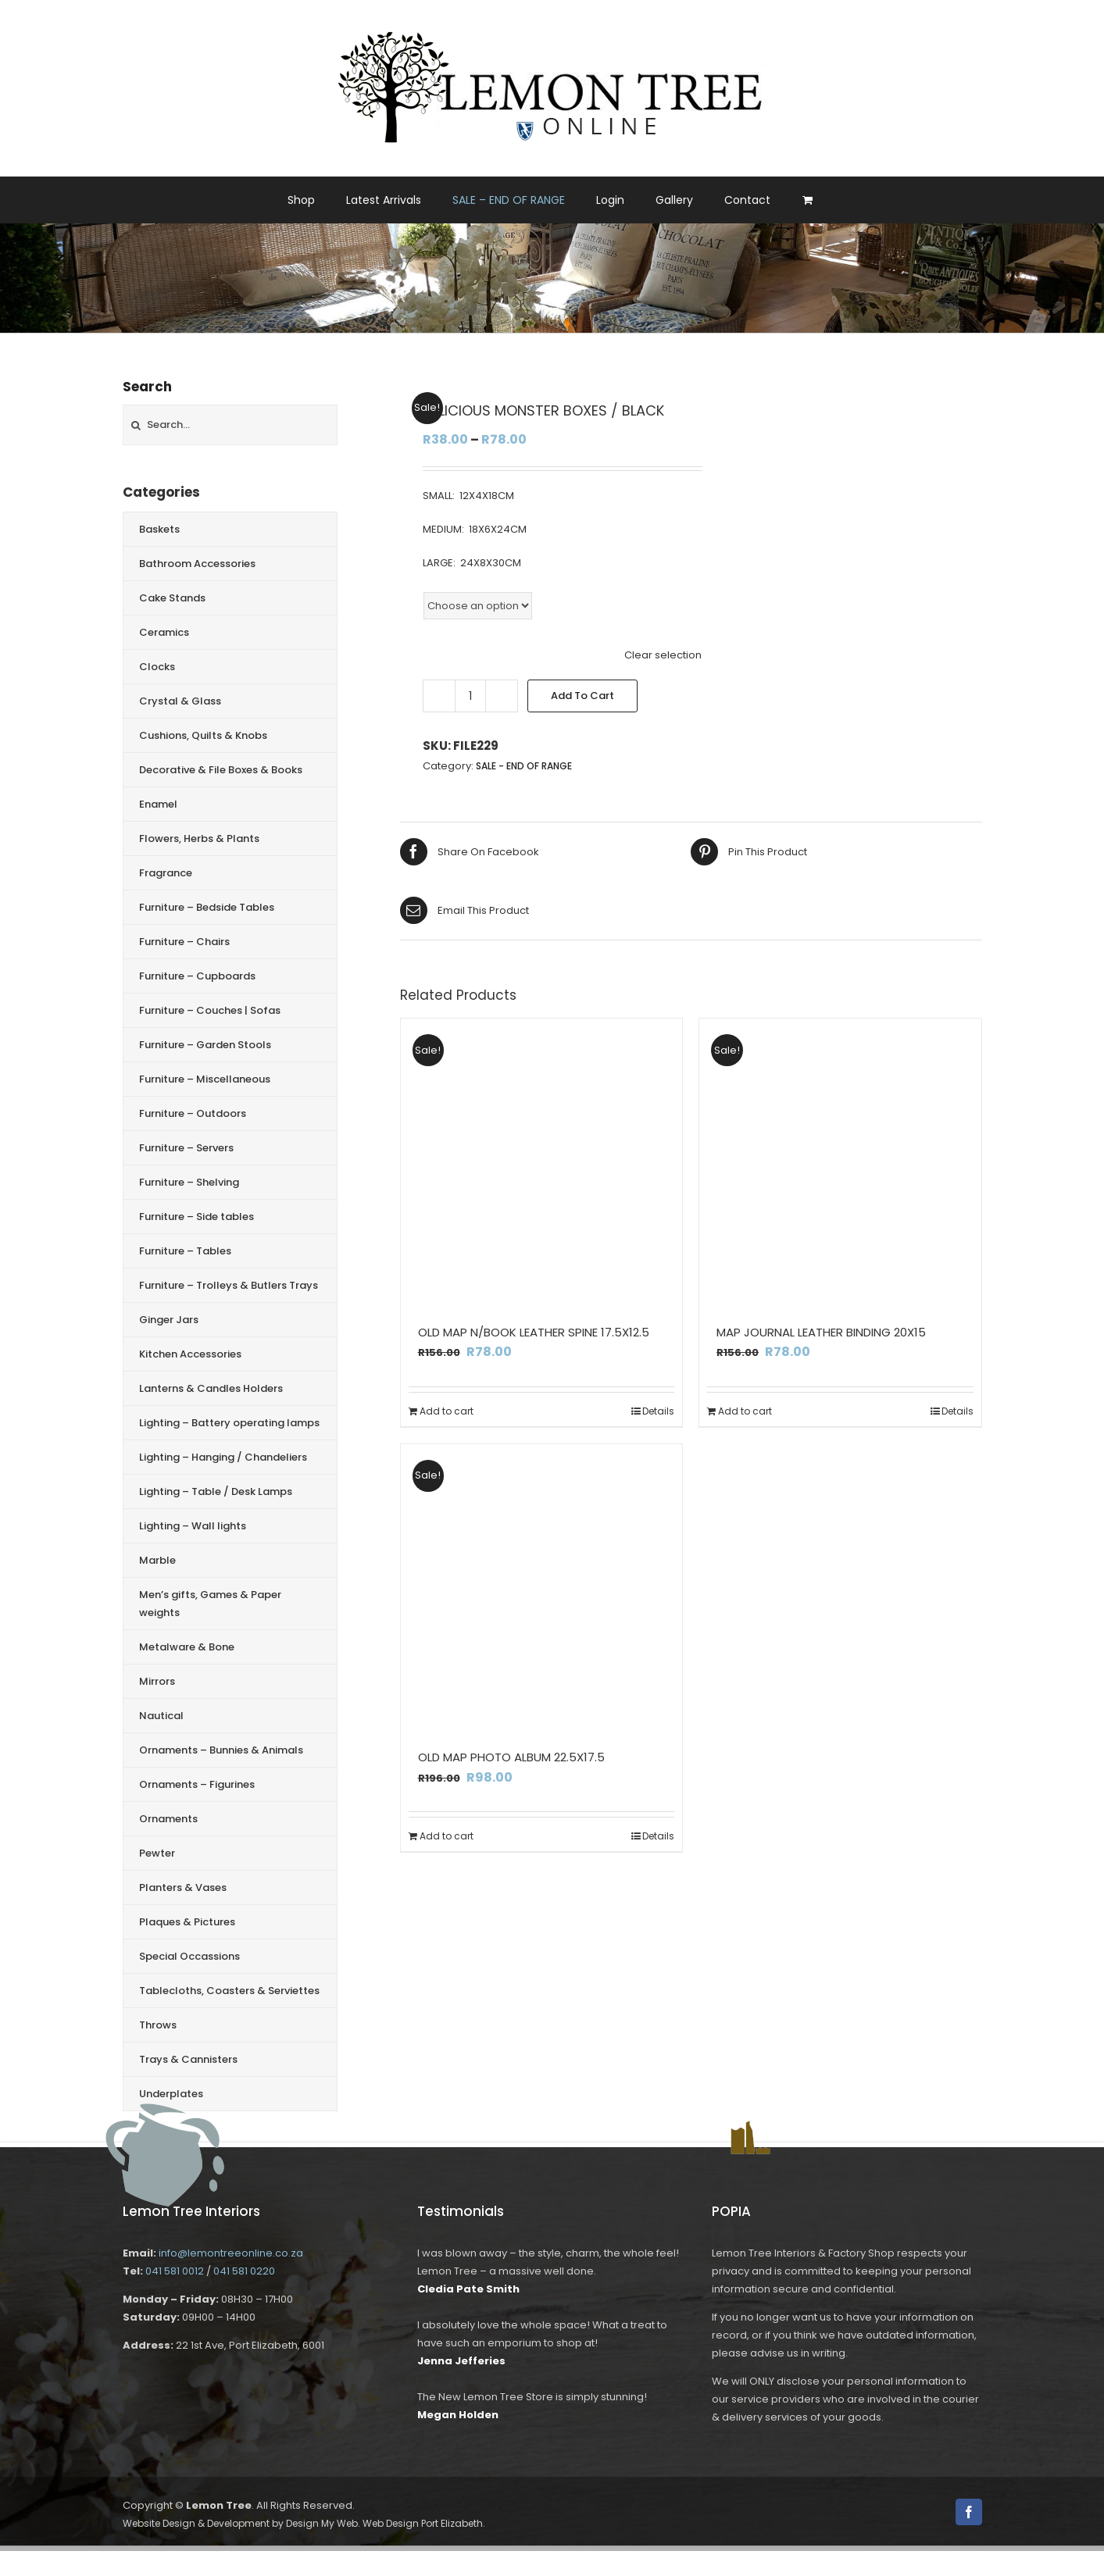 The image size is (1104, 2576). What do you see at coordinates (750, 2135) in the screenshot?
I see `dam or hydroelectric structure in a game interface` at bounding box center [750, 2135].